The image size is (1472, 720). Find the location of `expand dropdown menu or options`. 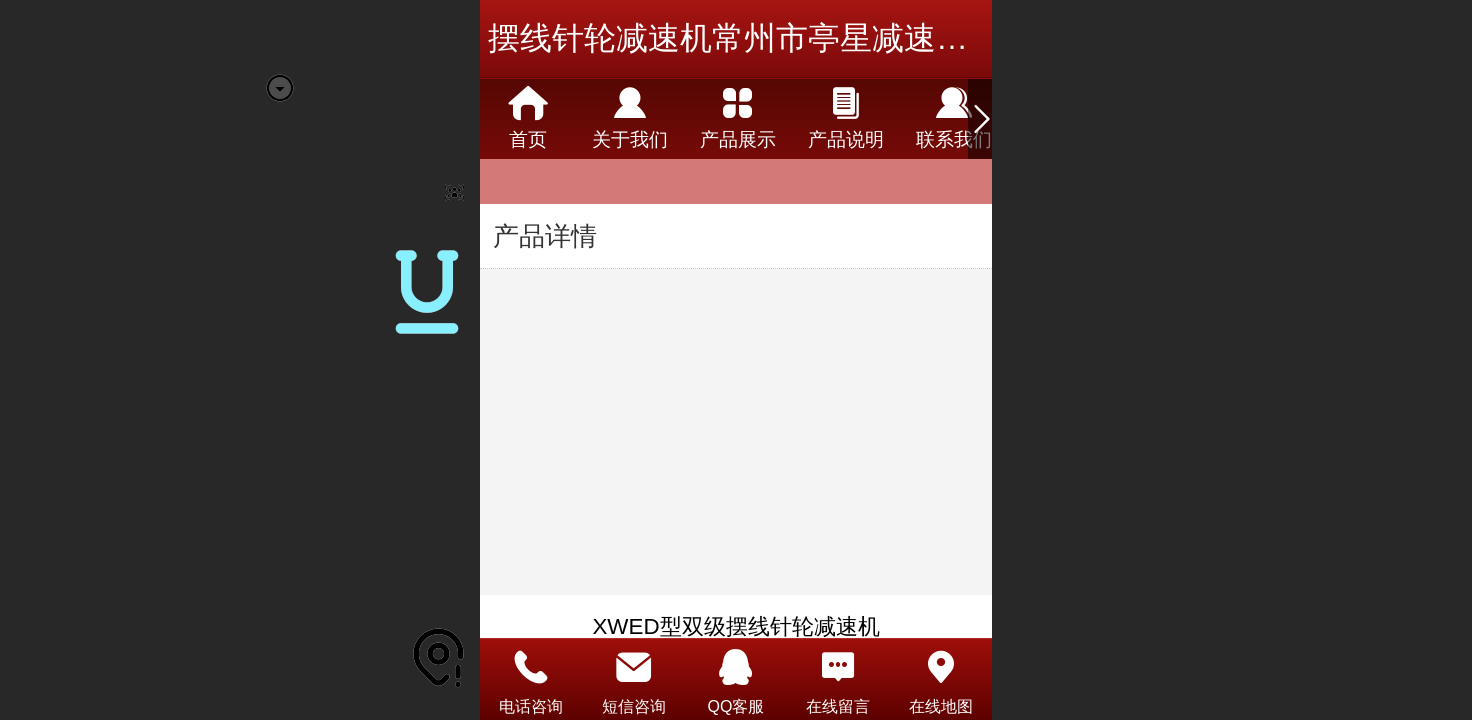

expand dropdown menu or options is located at coordinates (280, 88).